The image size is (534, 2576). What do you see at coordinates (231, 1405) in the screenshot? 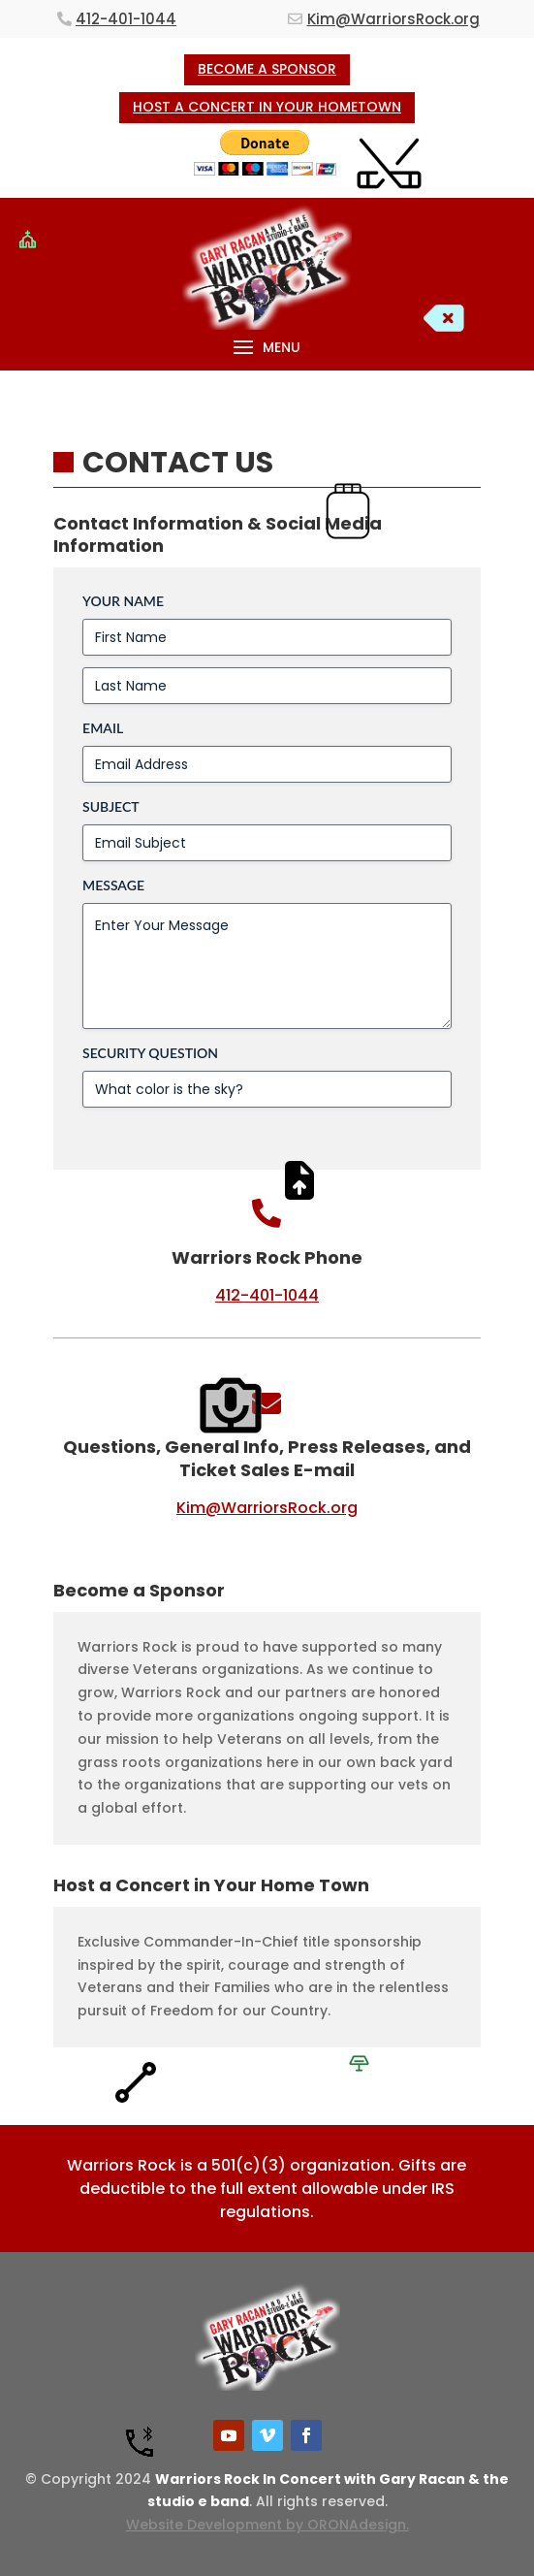
I see `grant camera and microphone permissions` at bounding box center [231, 1405].